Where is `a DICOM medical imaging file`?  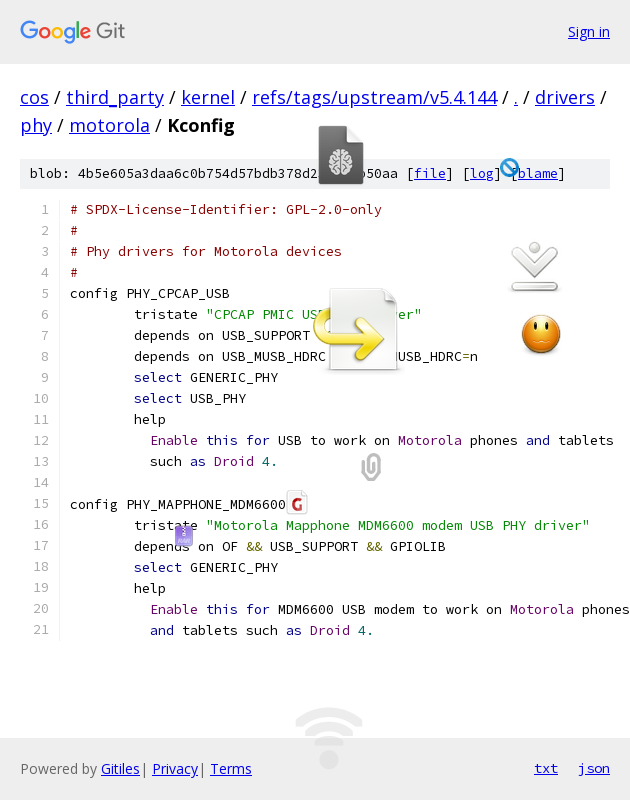
a DICOM medical imaging file is located at coordinates (341, 155).